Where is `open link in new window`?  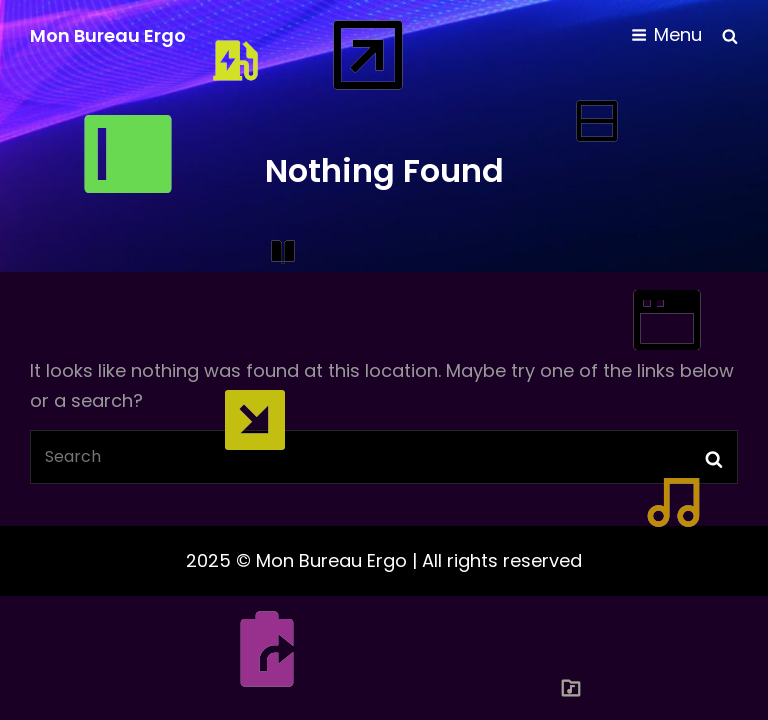
open link in new window is located at coordinates (368, 55).